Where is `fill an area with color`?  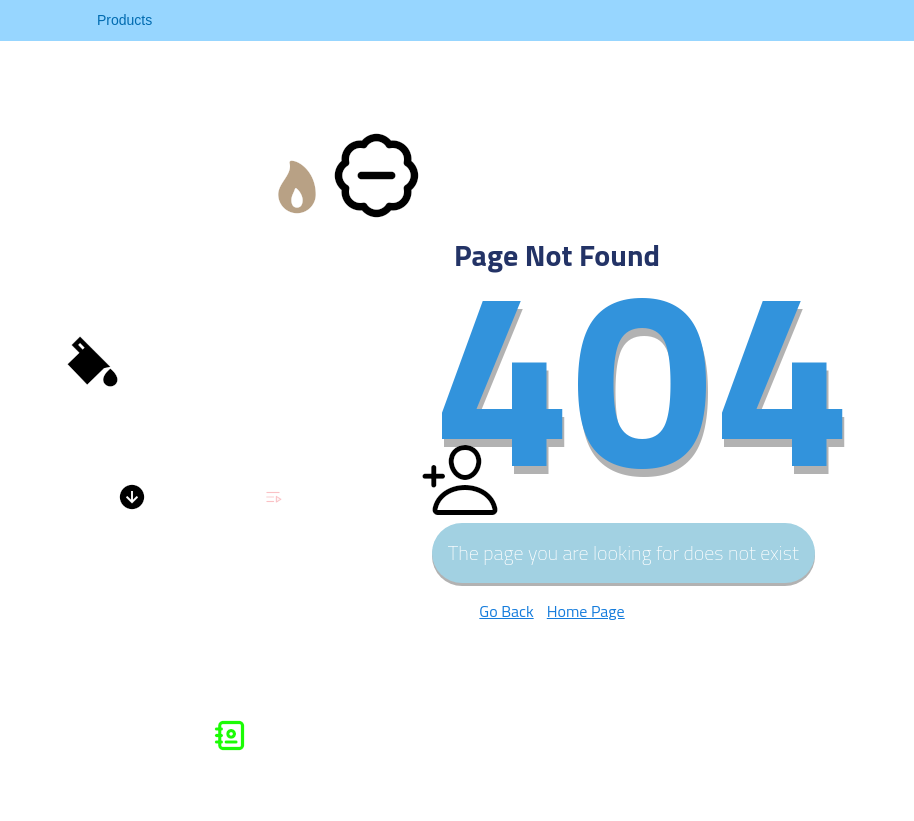 fill an area with color is located at coordinates (92, 361).